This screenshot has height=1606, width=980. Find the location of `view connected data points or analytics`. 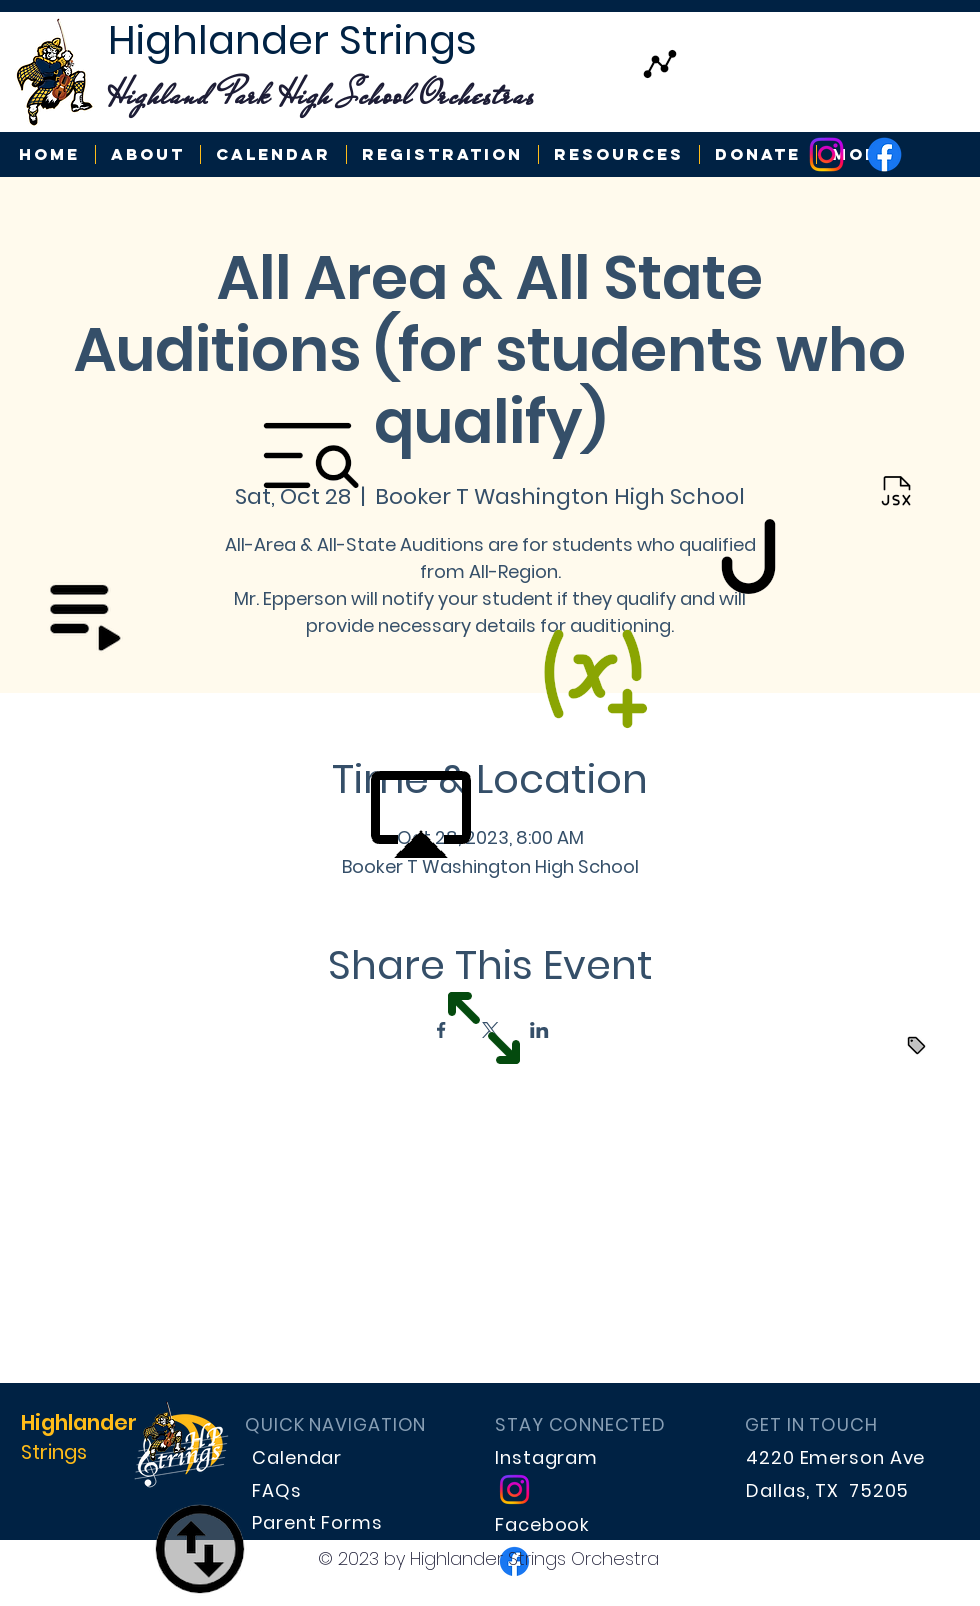

view connected data points or analytics is located at coordinates (660, 64).